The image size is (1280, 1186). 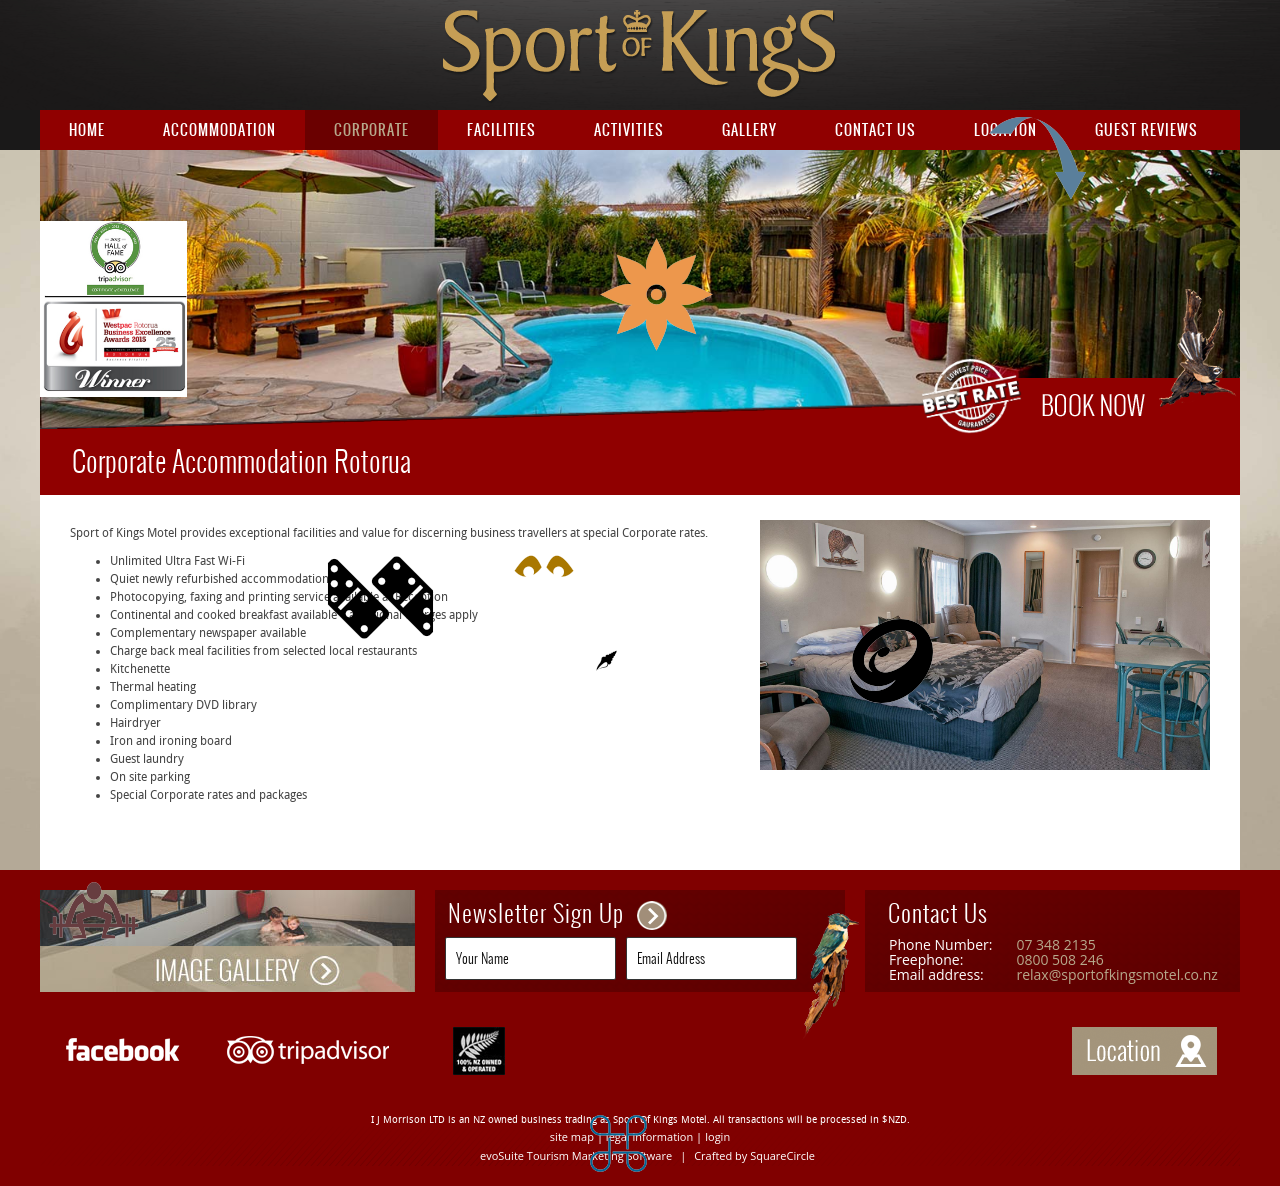 What do you see at coordinates (94, 894) in the screenshot?
I see `track weightlifting or strength training exercises` at bounding box center [94, 894].